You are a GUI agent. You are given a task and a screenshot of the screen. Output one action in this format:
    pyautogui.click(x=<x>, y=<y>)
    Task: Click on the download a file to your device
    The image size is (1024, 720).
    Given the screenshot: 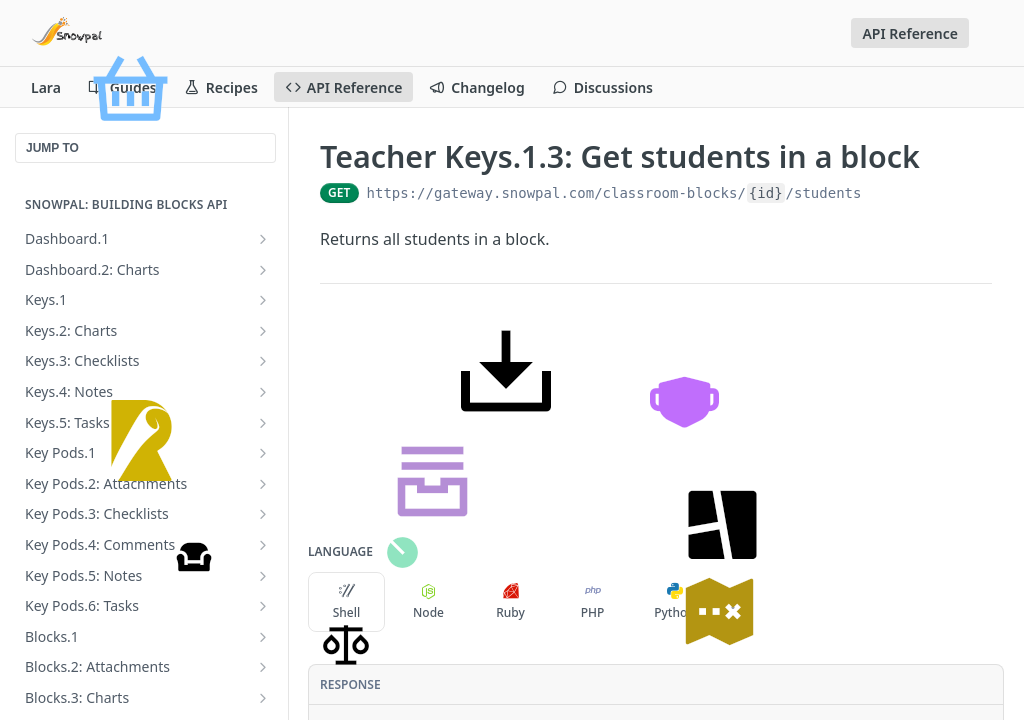 What is the action you would take?
    pyautogui.click(x=506, y=371)
    